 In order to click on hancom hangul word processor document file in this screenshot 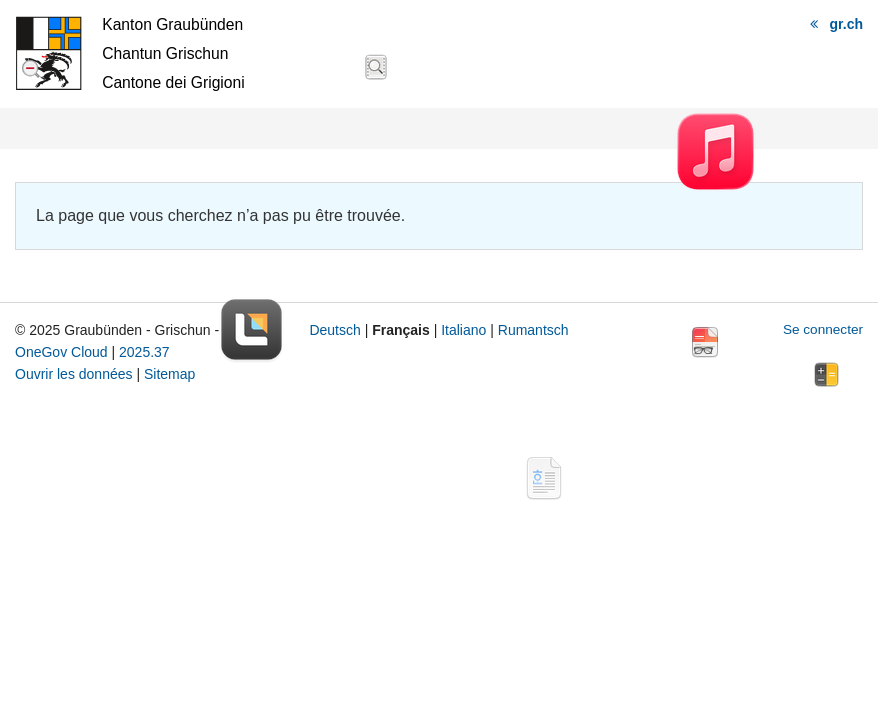, I will do `click(544, 478)`.